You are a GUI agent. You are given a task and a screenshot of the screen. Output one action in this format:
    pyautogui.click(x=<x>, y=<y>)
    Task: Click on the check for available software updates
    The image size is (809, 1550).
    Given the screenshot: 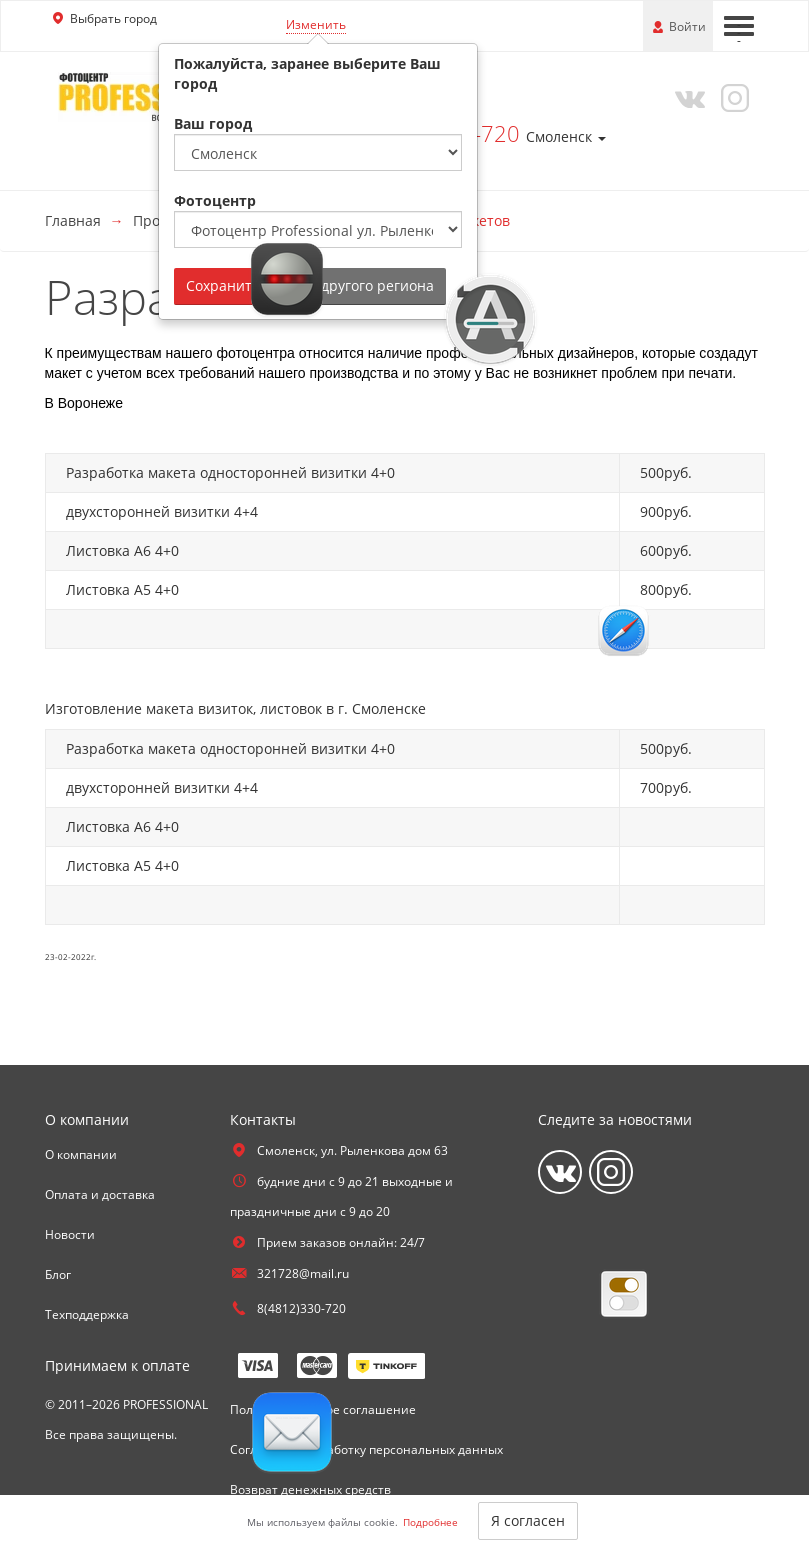 What is the action you would take?
    pyautogui.click(x=490, y=319)
    